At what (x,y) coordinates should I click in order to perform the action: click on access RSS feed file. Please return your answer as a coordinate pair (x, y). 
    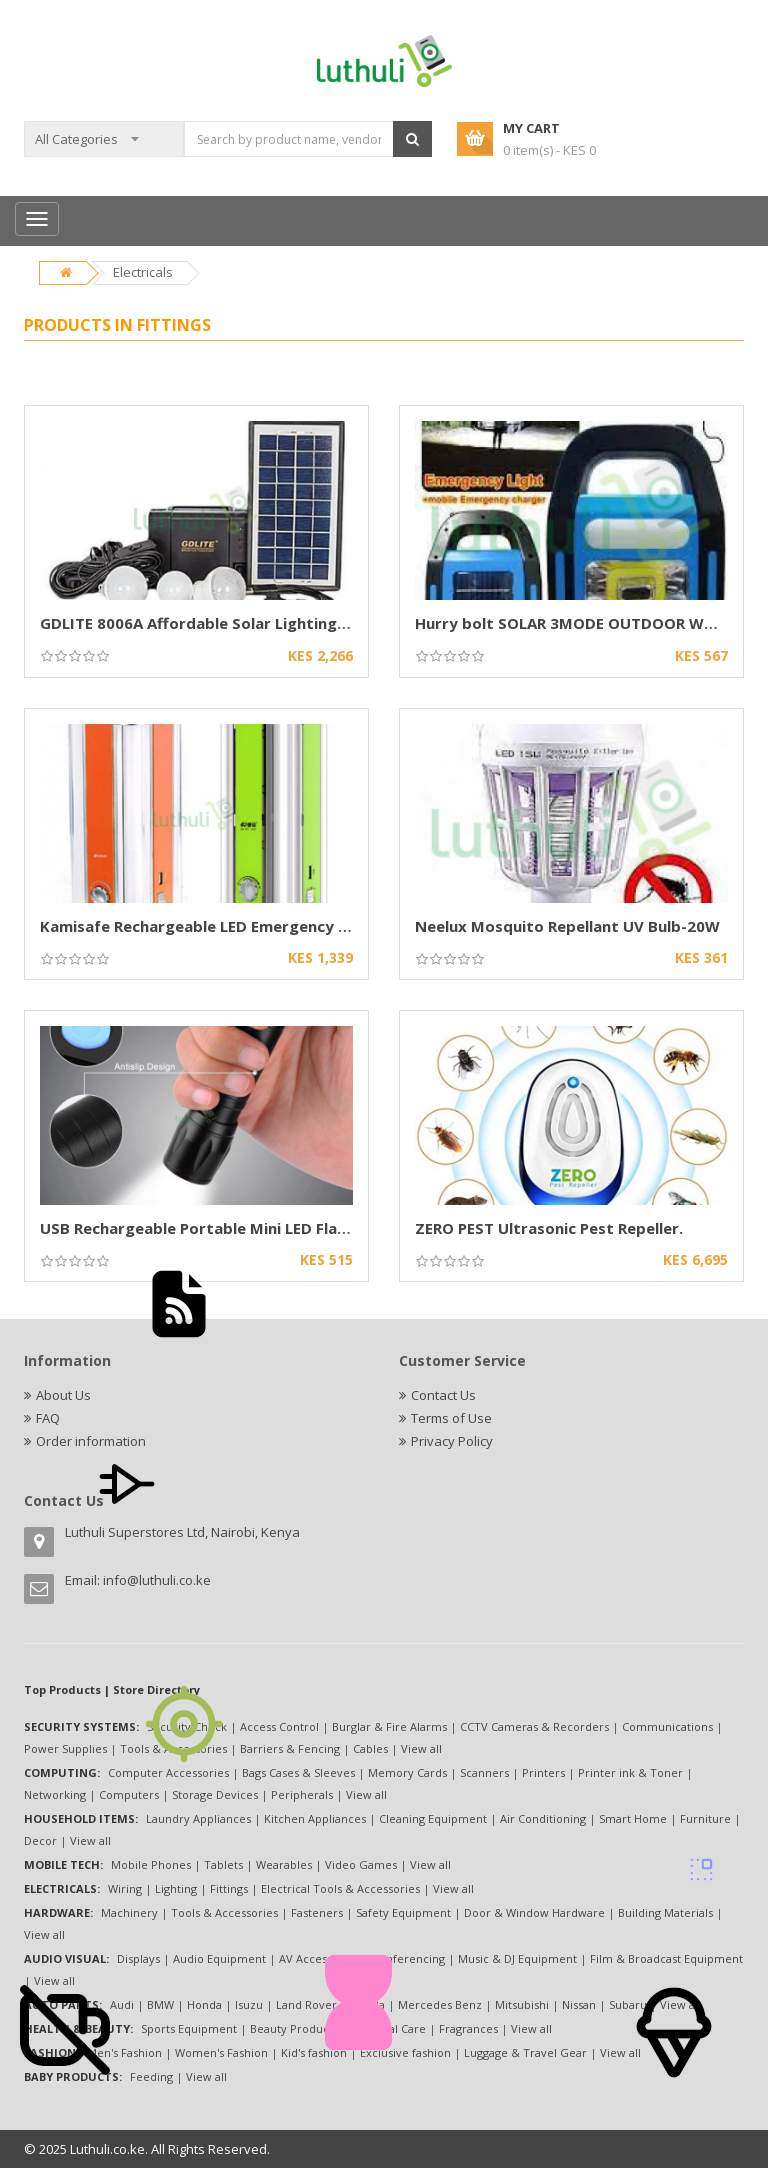
    Looking at the image, I should click on (179, 1304).